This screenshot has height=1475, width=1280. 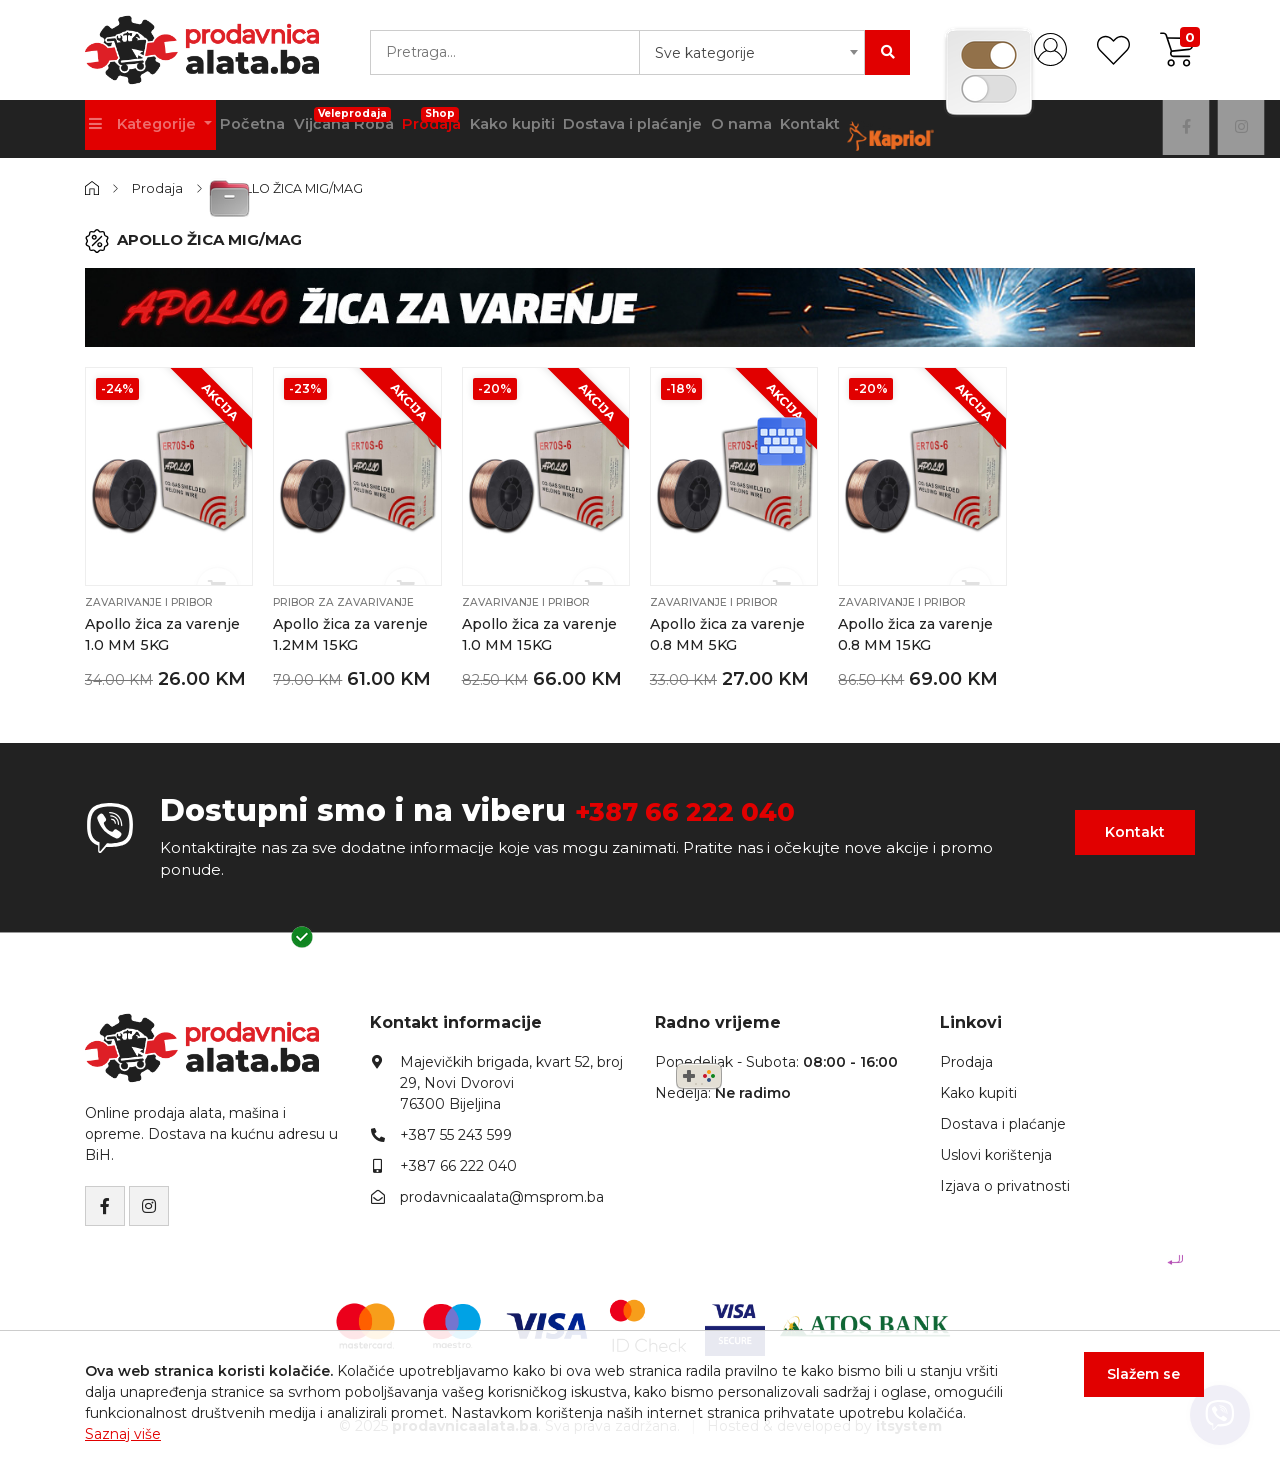 What do you see at coordinates (989, 72) in the screenshot?
I see `open system tweaks or settings customization` at bounding box center [989, 72].